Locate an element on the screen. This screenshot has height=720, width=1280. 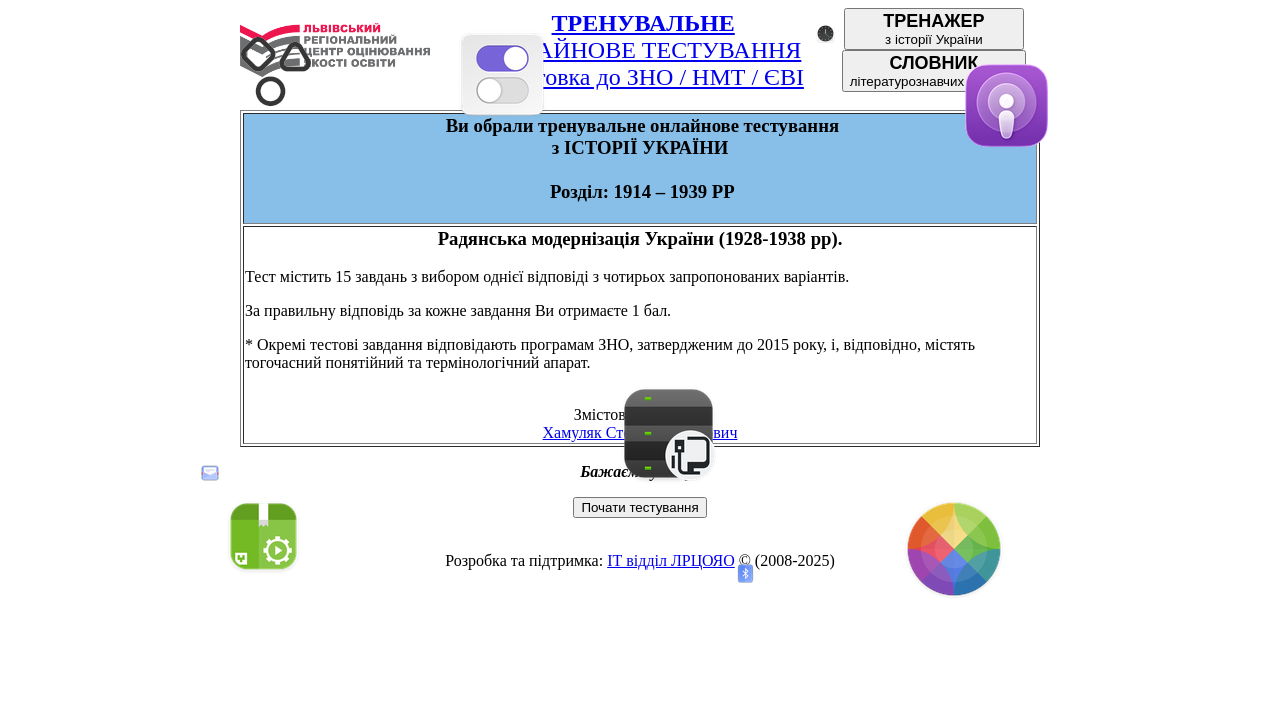
open bluetooth settings app is located at coordinates (745, 573).